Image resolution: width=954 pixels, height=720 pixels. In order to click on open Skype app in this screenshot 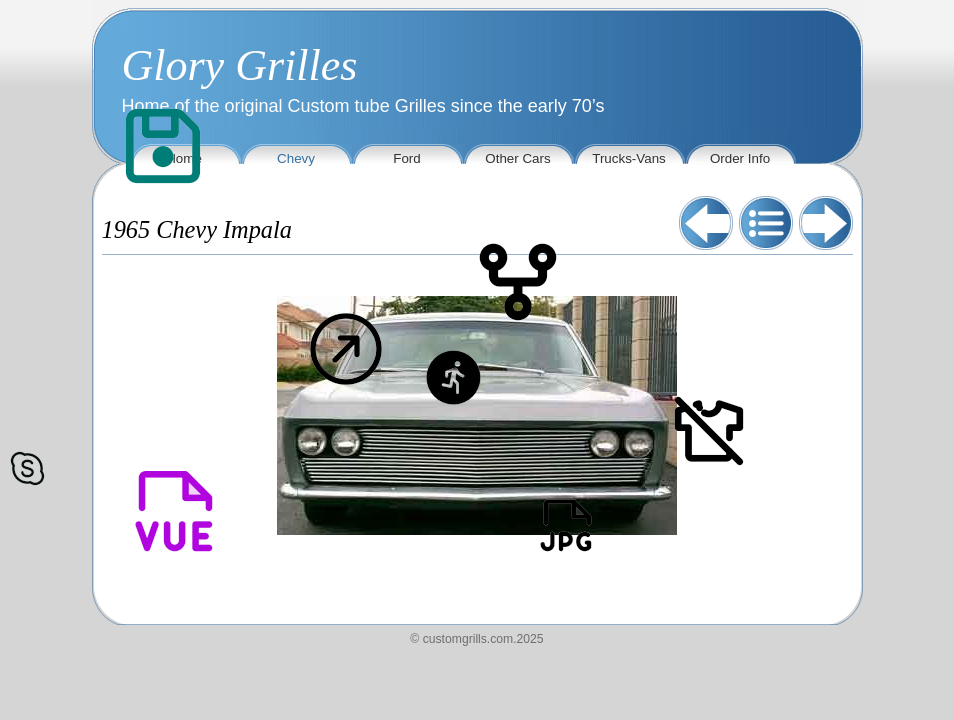, I will do `click(27, 468)`.